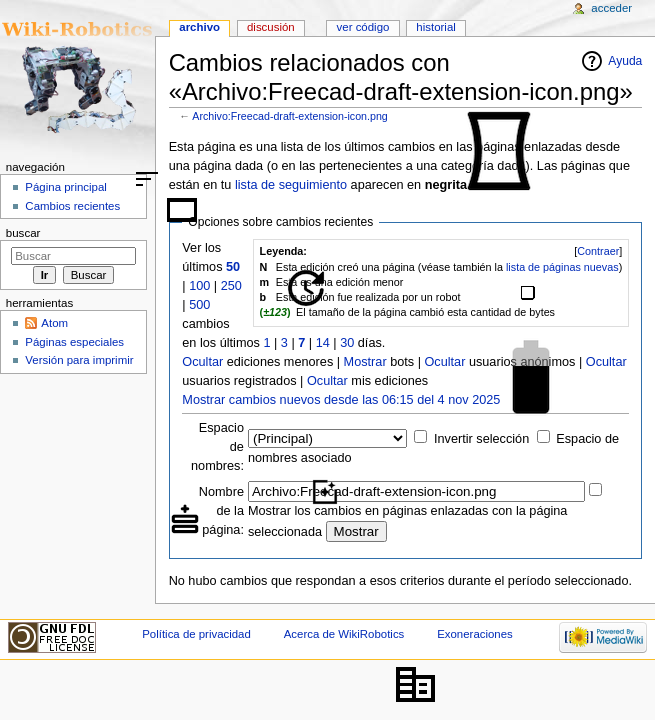 This screenshot has width=655, height=720. What do you see at coordinates (182, 210) in the screenshot?
I see `crop image to 5:4 aspect ratio` at bounding box center [182, 210].